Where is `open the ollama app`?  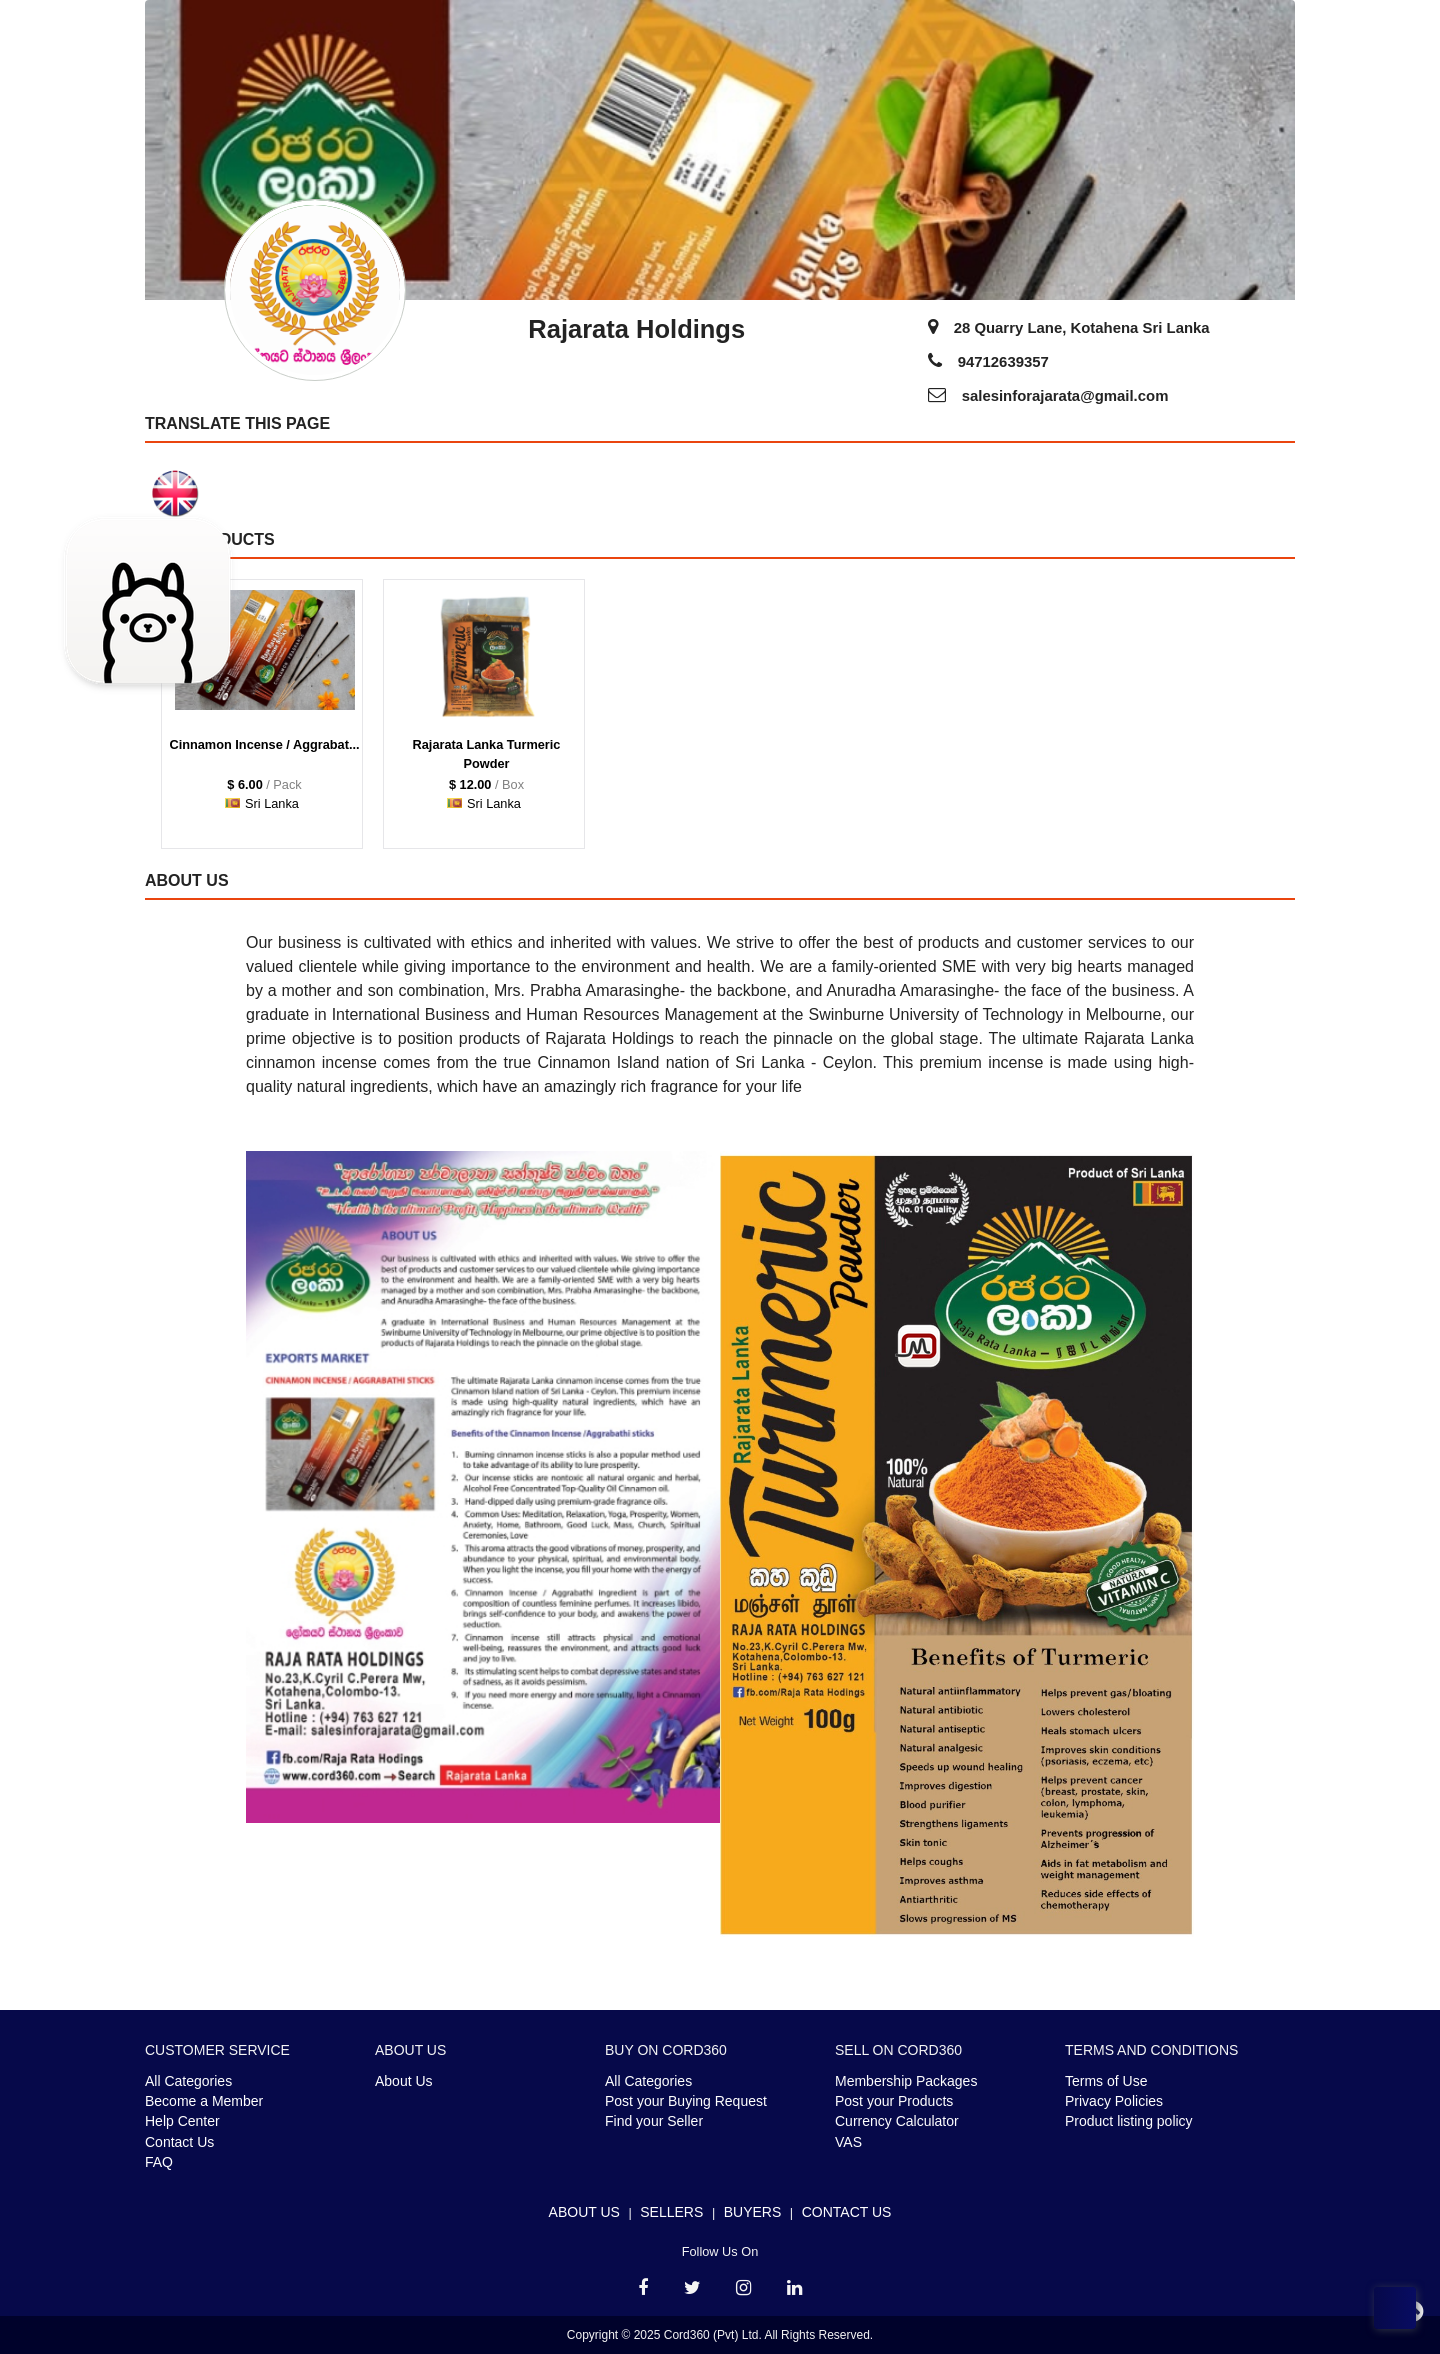 open the ollama app is located at coordinates (148, 601).